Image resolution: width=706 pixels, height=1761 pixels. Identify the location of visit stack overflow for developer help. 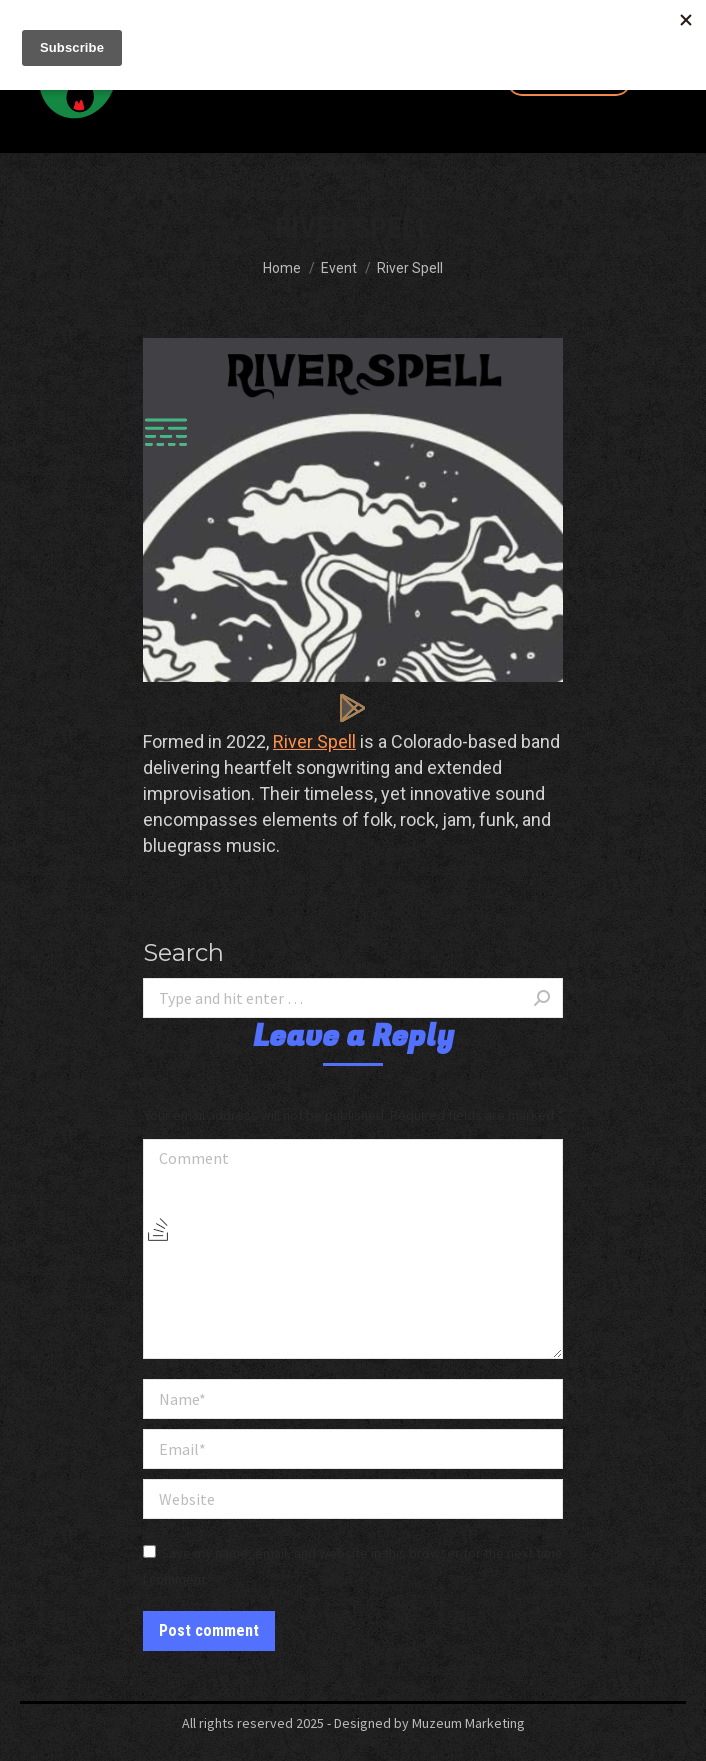
(158, 1230).